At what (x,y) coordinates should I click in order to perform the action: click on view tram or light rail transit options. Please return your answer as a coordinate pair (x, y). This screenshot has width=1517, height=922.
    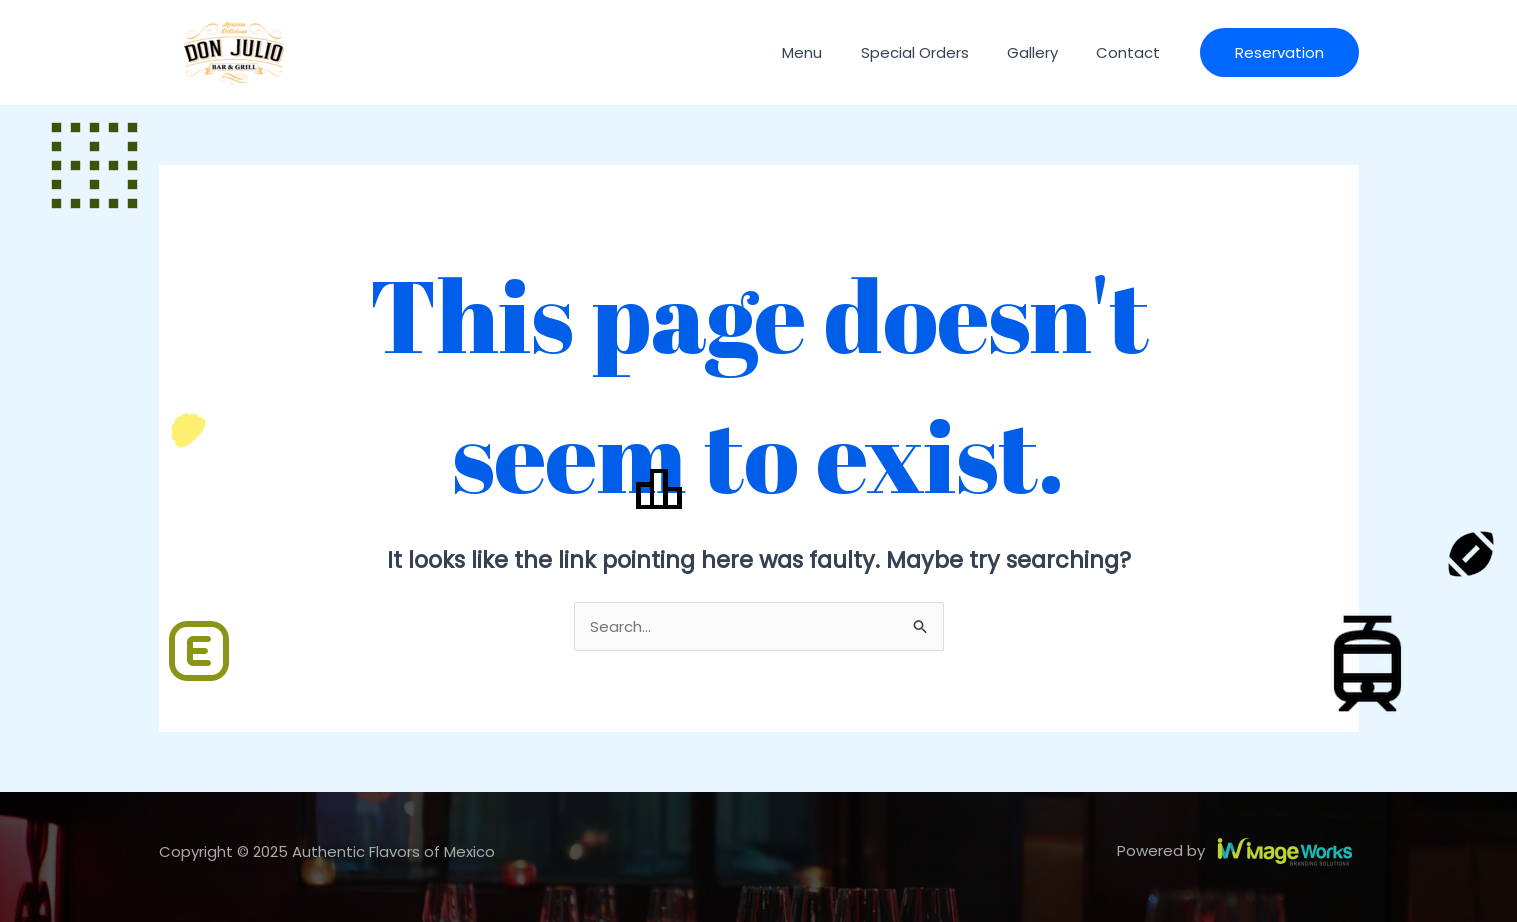
    Looking at the image, I should click on (1367, 663).